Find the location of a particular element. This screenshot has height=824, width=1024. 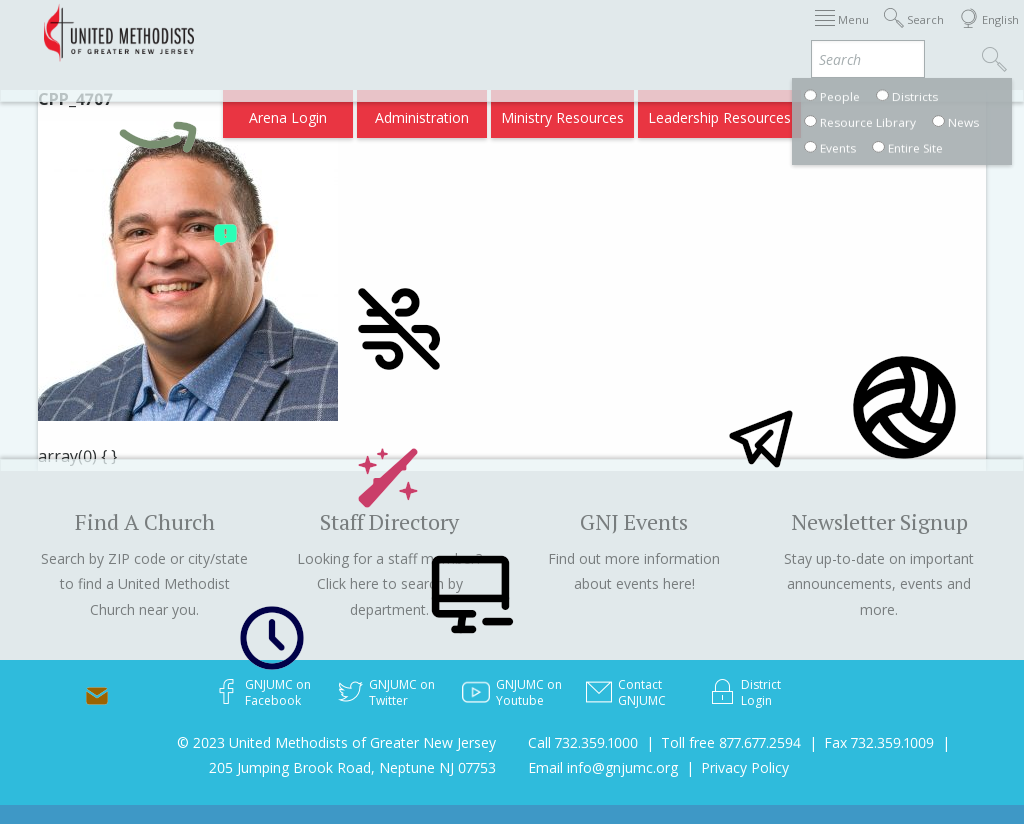

remove a desktop device from your account is located at coordinates (470, 594).